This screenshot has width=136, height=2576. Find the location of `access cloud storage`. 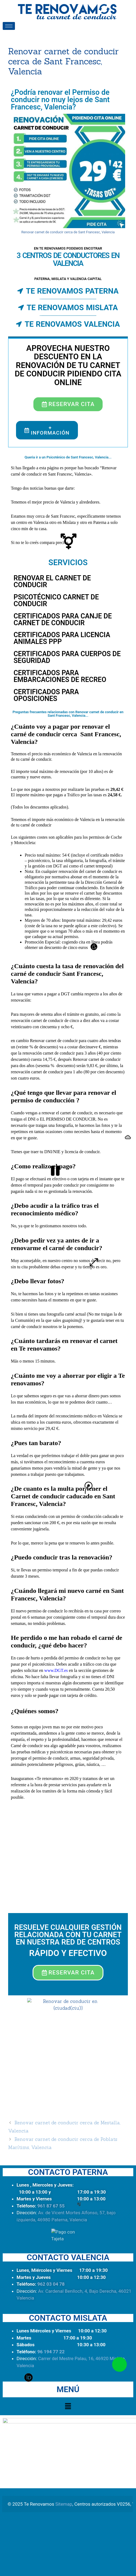

access cloud storage is located at coordinates (128, 1137).